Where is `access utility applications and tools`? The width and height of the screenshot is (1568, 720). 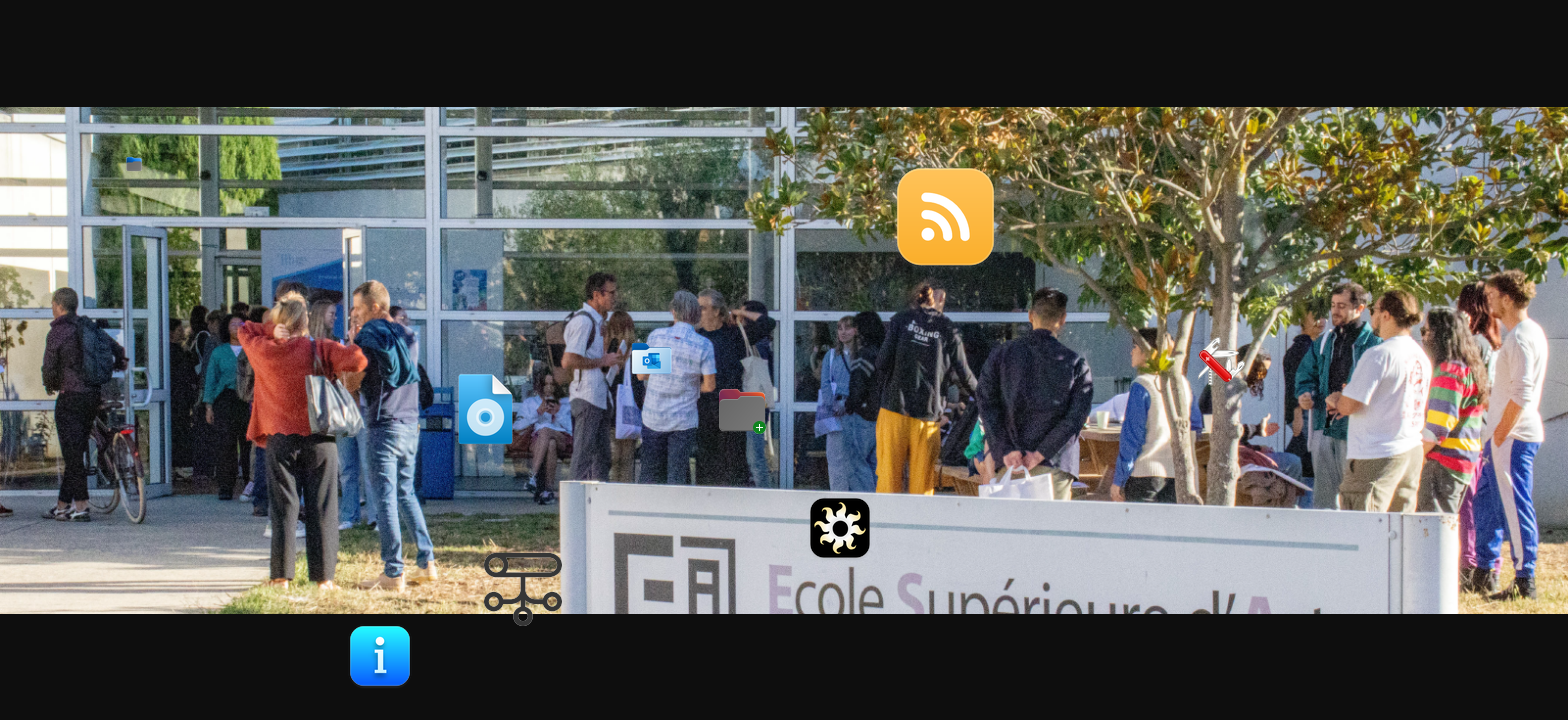
access utility applications and tools is located at coordinates (1220, 361).